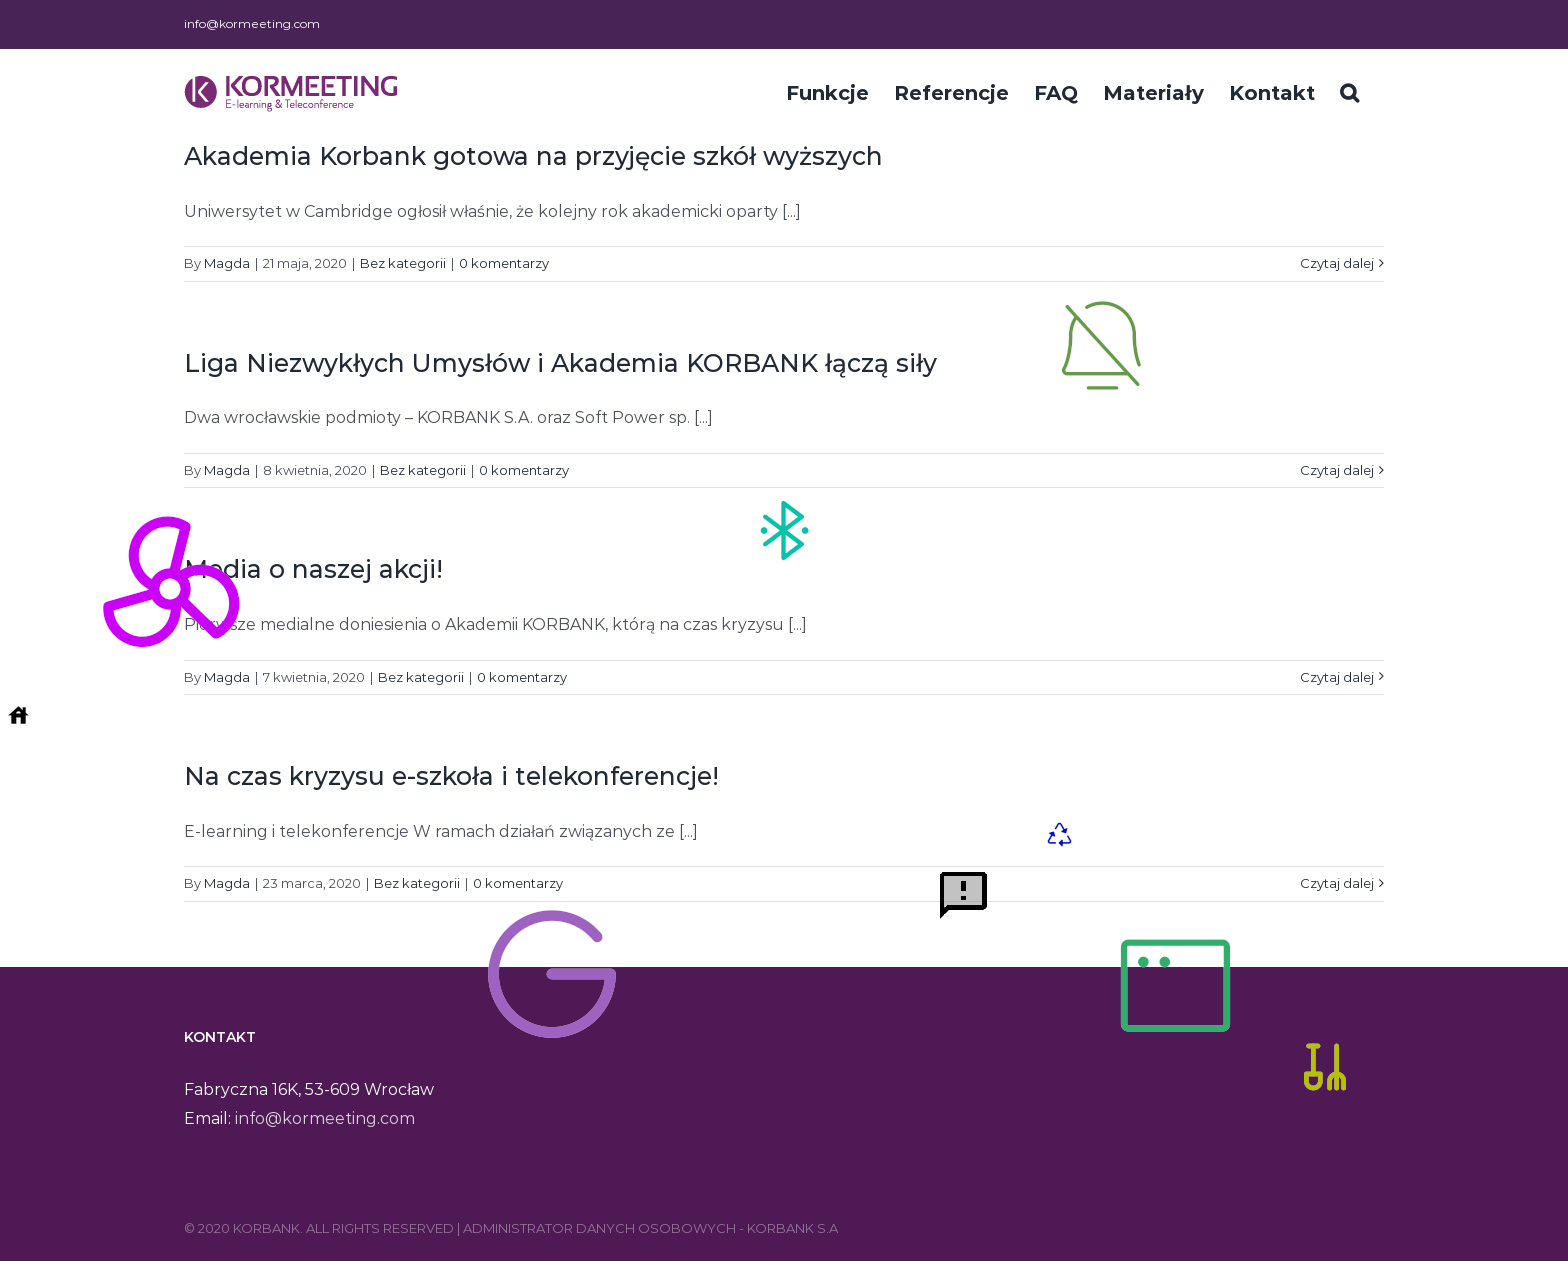  What do you see at coordinates (1175, 985) in the screenshot?
I see `open application window` at bounding box center [1175, 985].